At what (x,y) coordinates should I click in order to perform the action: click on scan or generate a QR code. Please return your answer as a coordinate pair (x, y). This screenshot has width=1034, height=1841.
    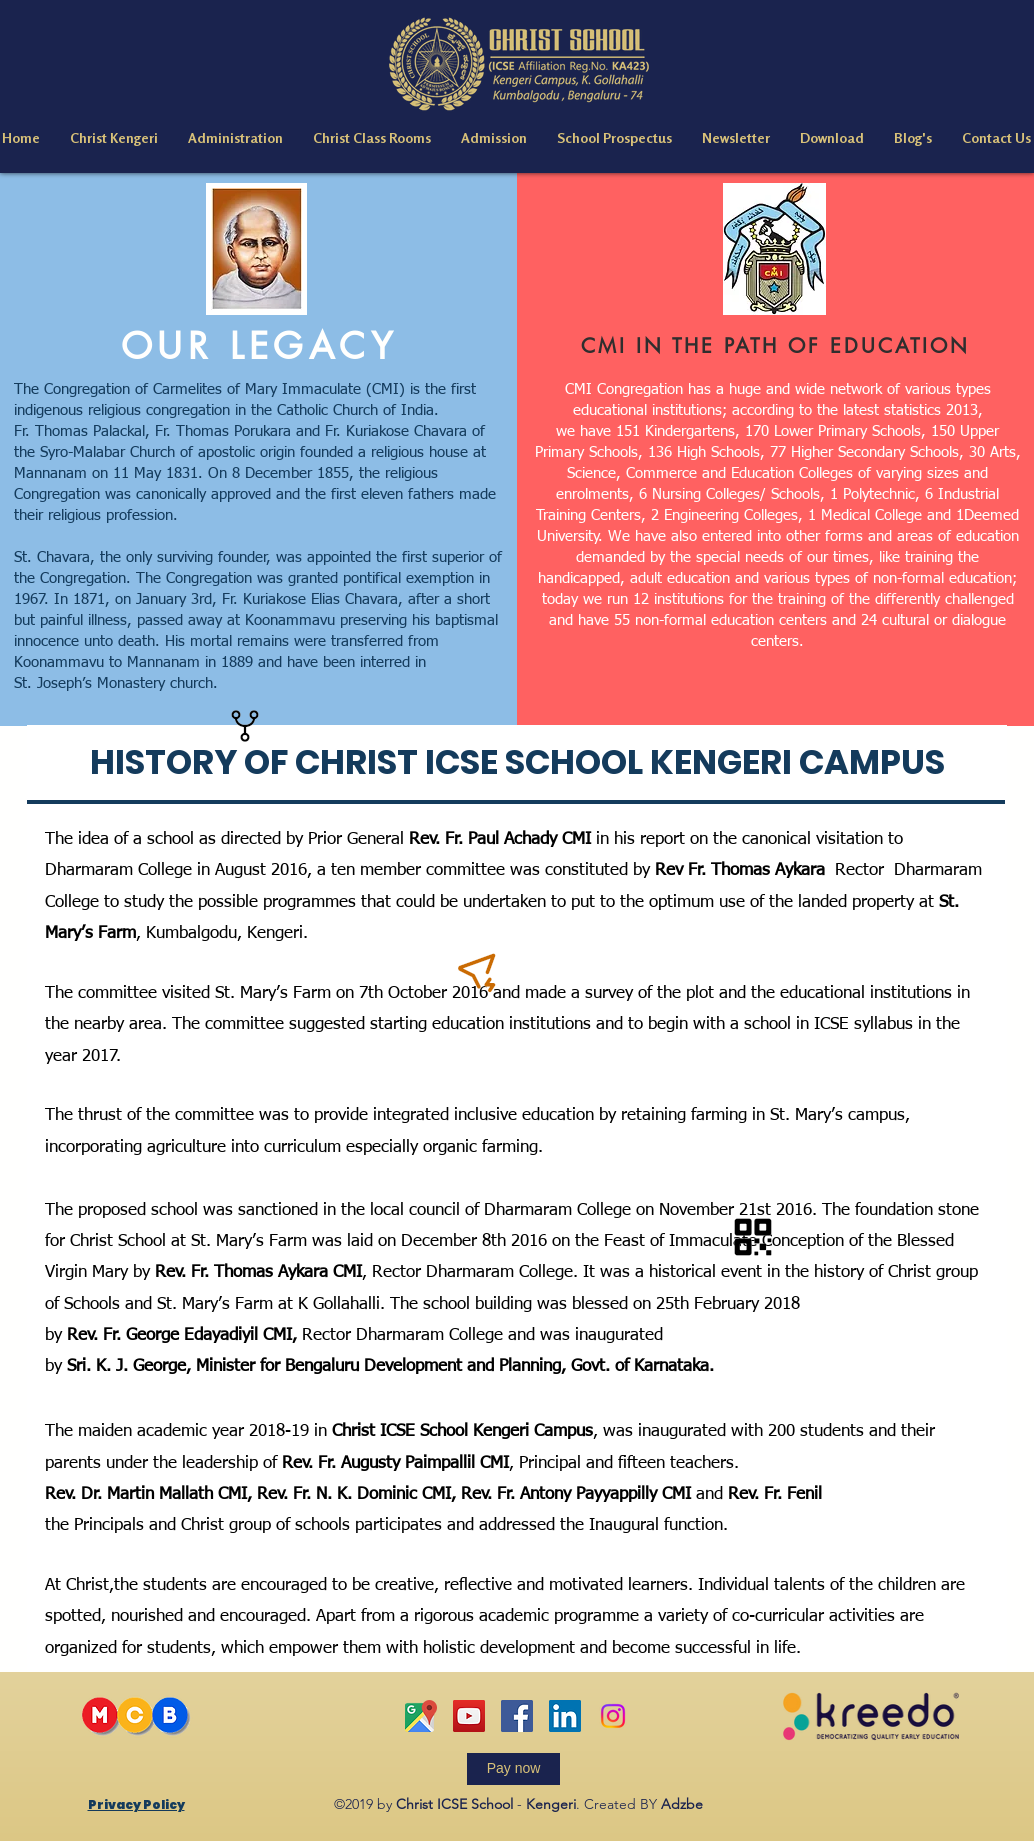
    Looking at the image, I should click on (753, 1237).